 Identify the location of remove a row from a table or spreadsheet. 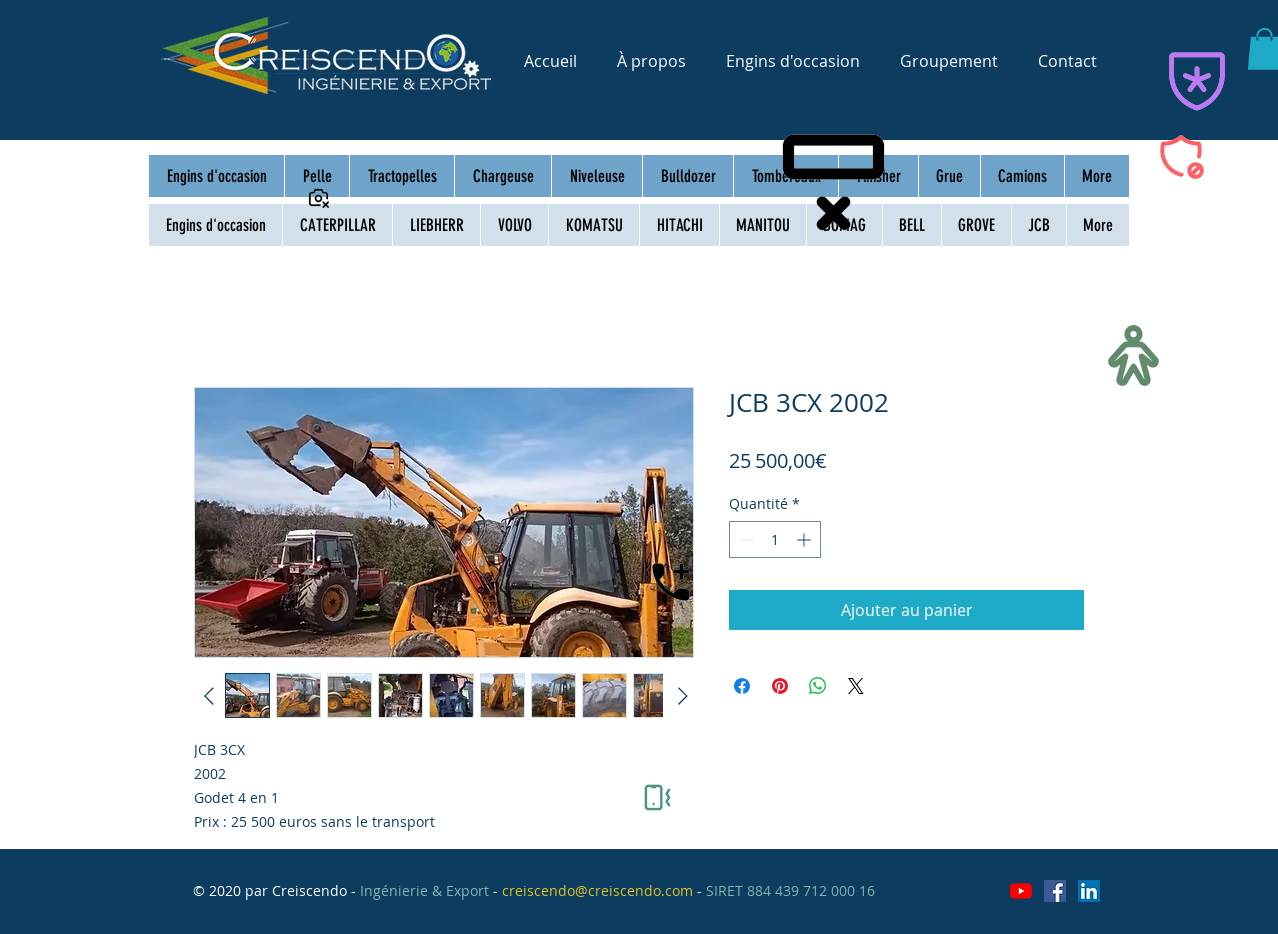
(833, 179).